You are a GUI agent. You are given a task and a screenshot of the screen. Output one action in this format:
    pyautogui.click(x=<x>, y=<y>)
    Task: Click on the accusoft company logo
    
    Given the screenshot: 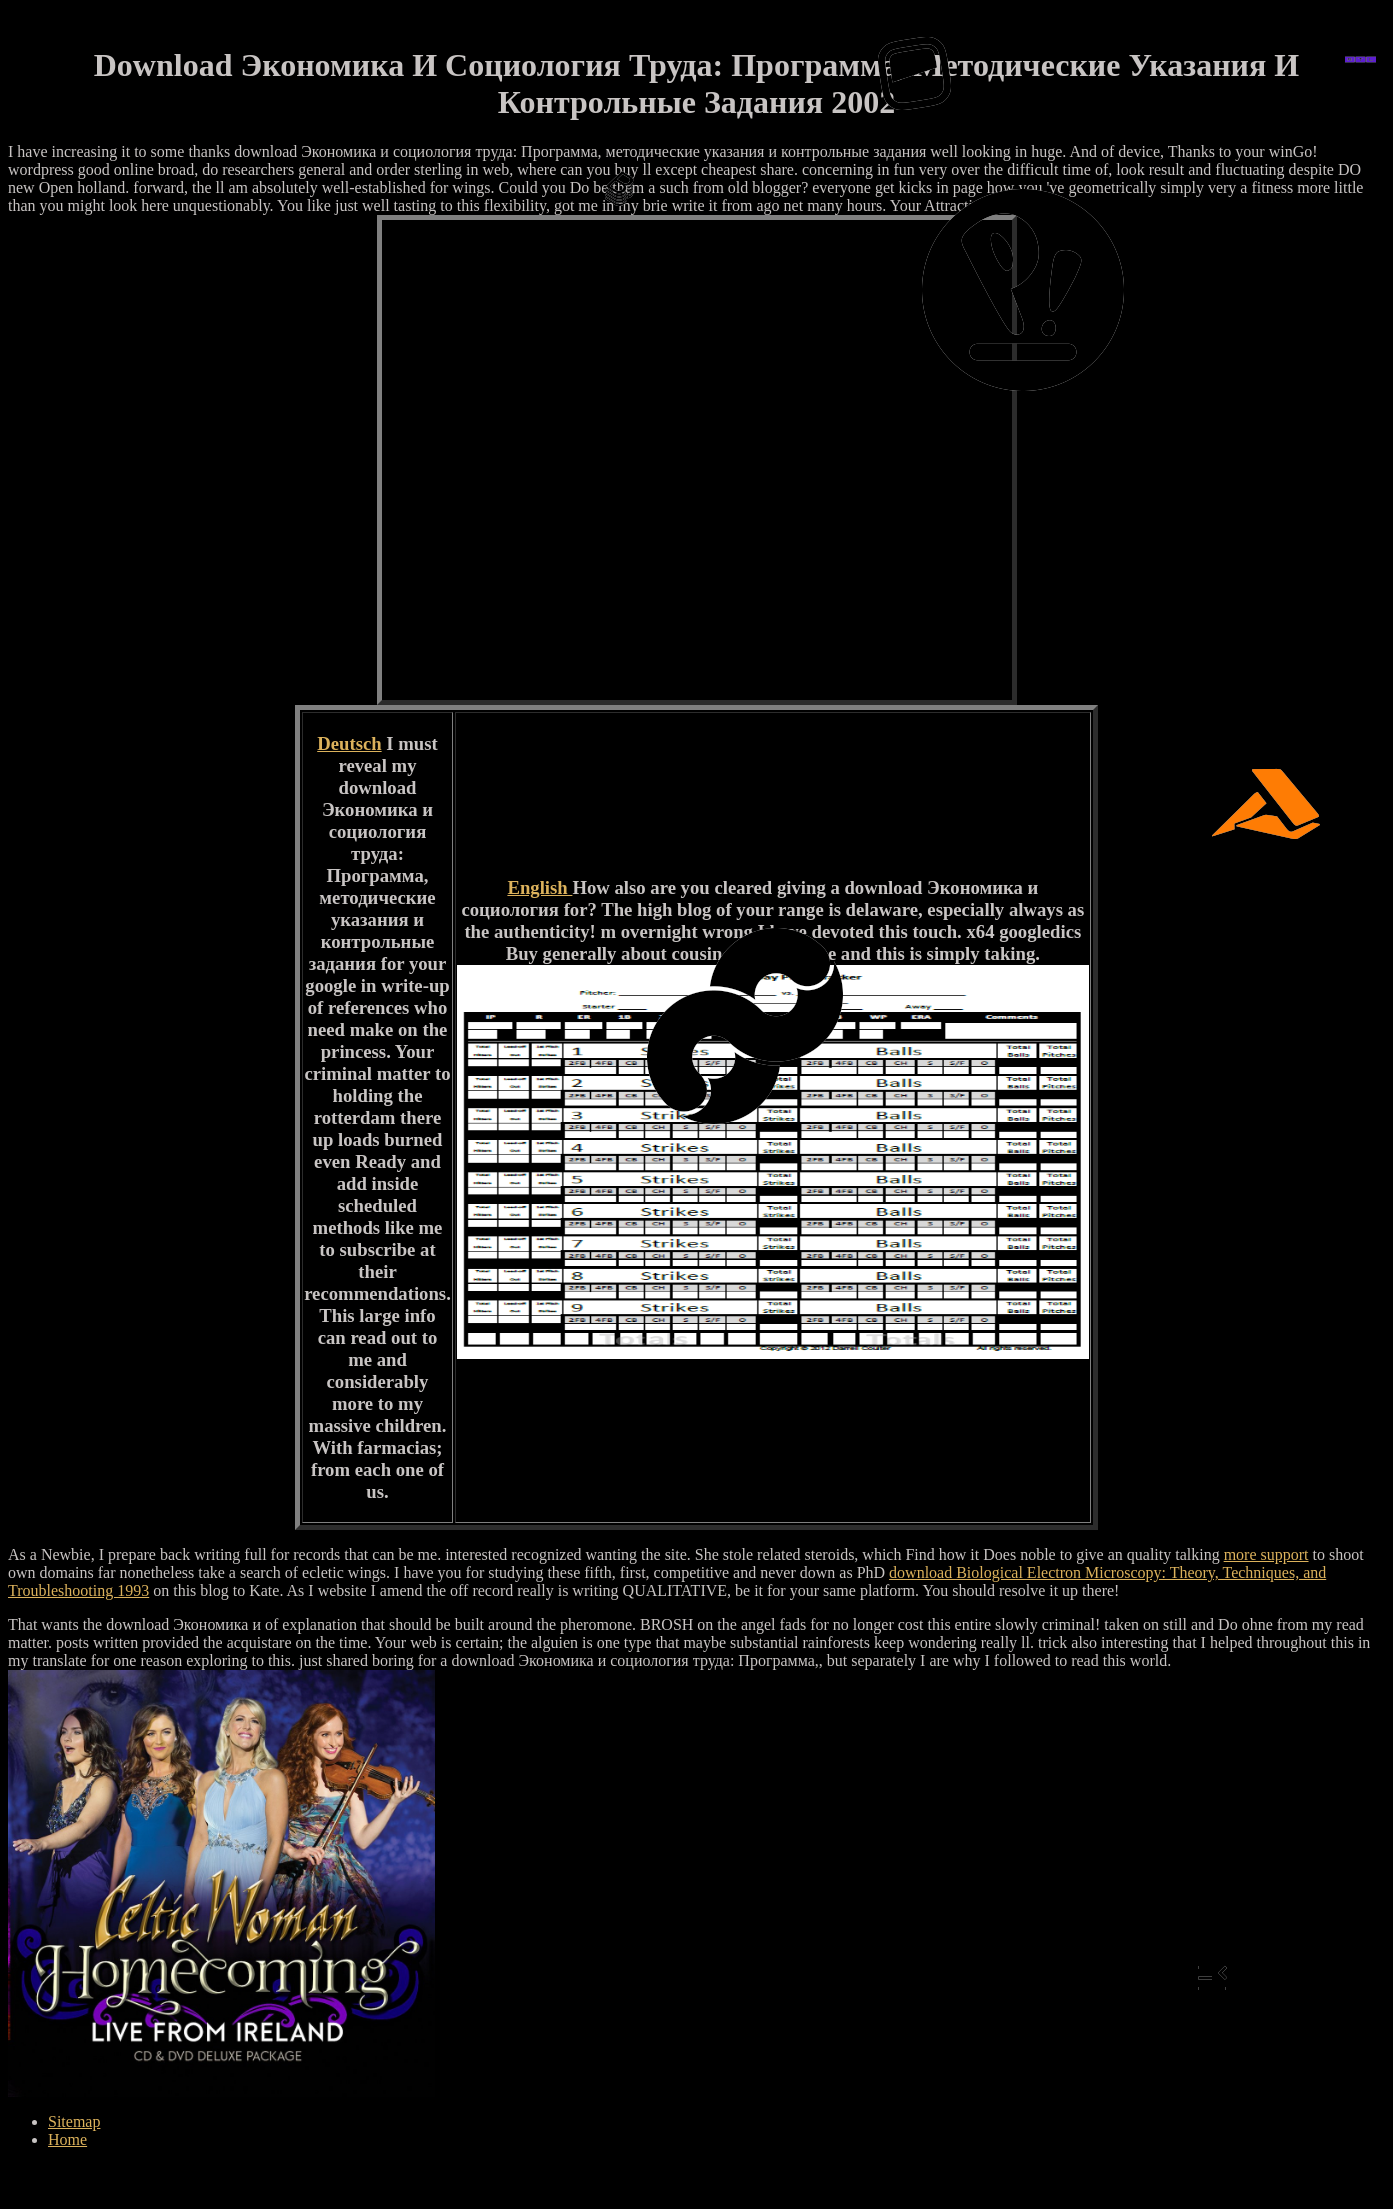 What is the action you would take?
    pyautogui.click(x=1266, y=804)
    